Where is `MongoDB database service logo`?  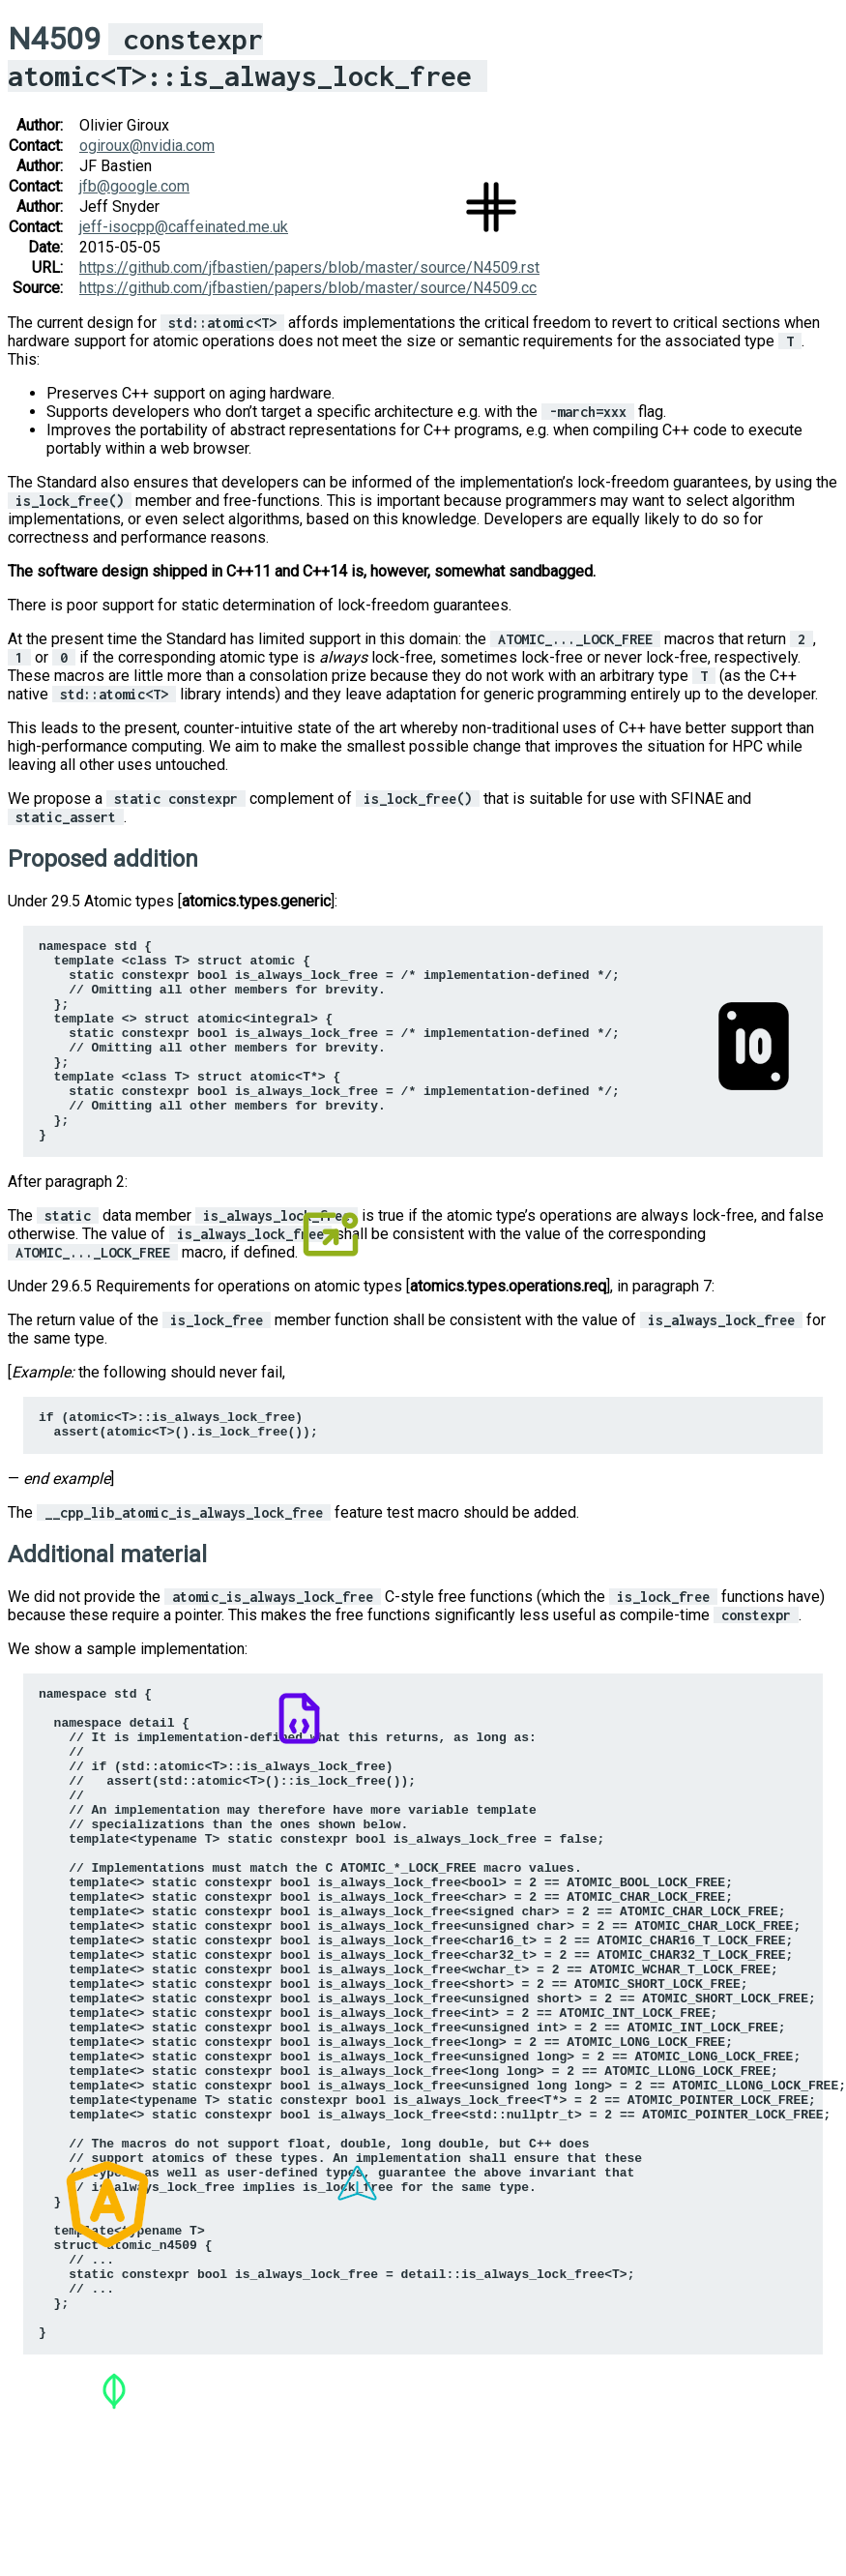
MongoDB database service logo is located at coordinates (114, 2391).